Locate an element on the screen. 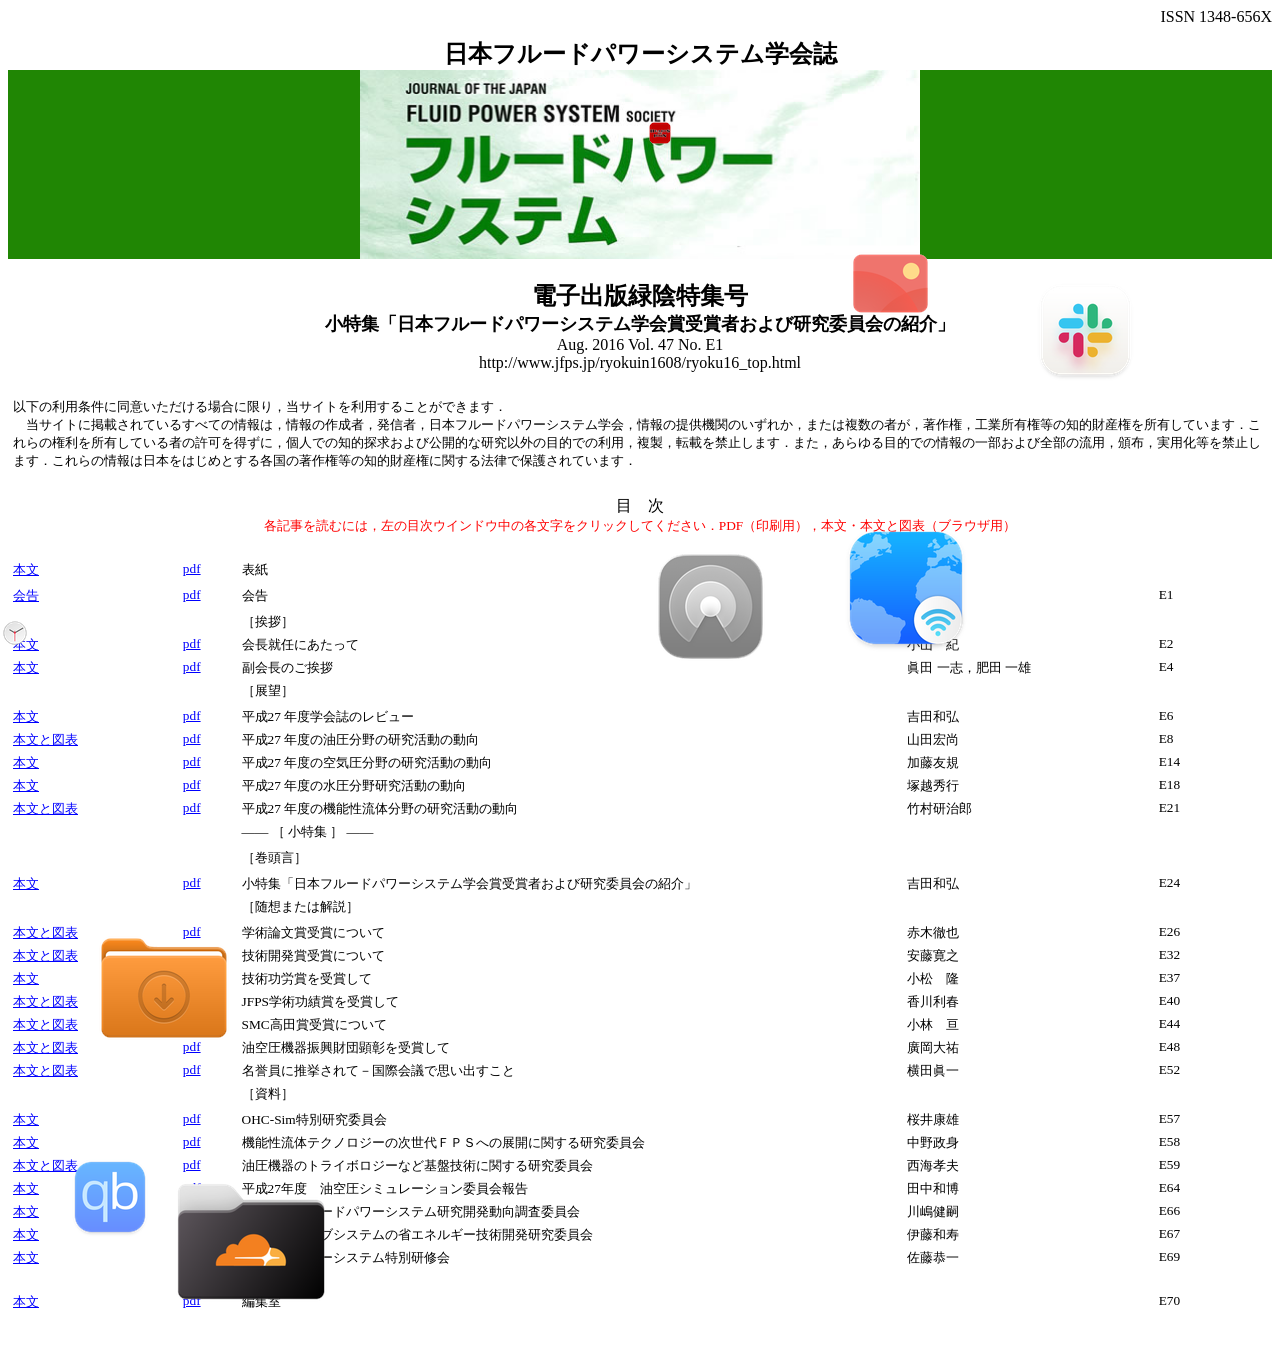 The height and width of the screenshot is (1368, 1280). share files wirelessly via airdrop is located at coordinates (710, 606).